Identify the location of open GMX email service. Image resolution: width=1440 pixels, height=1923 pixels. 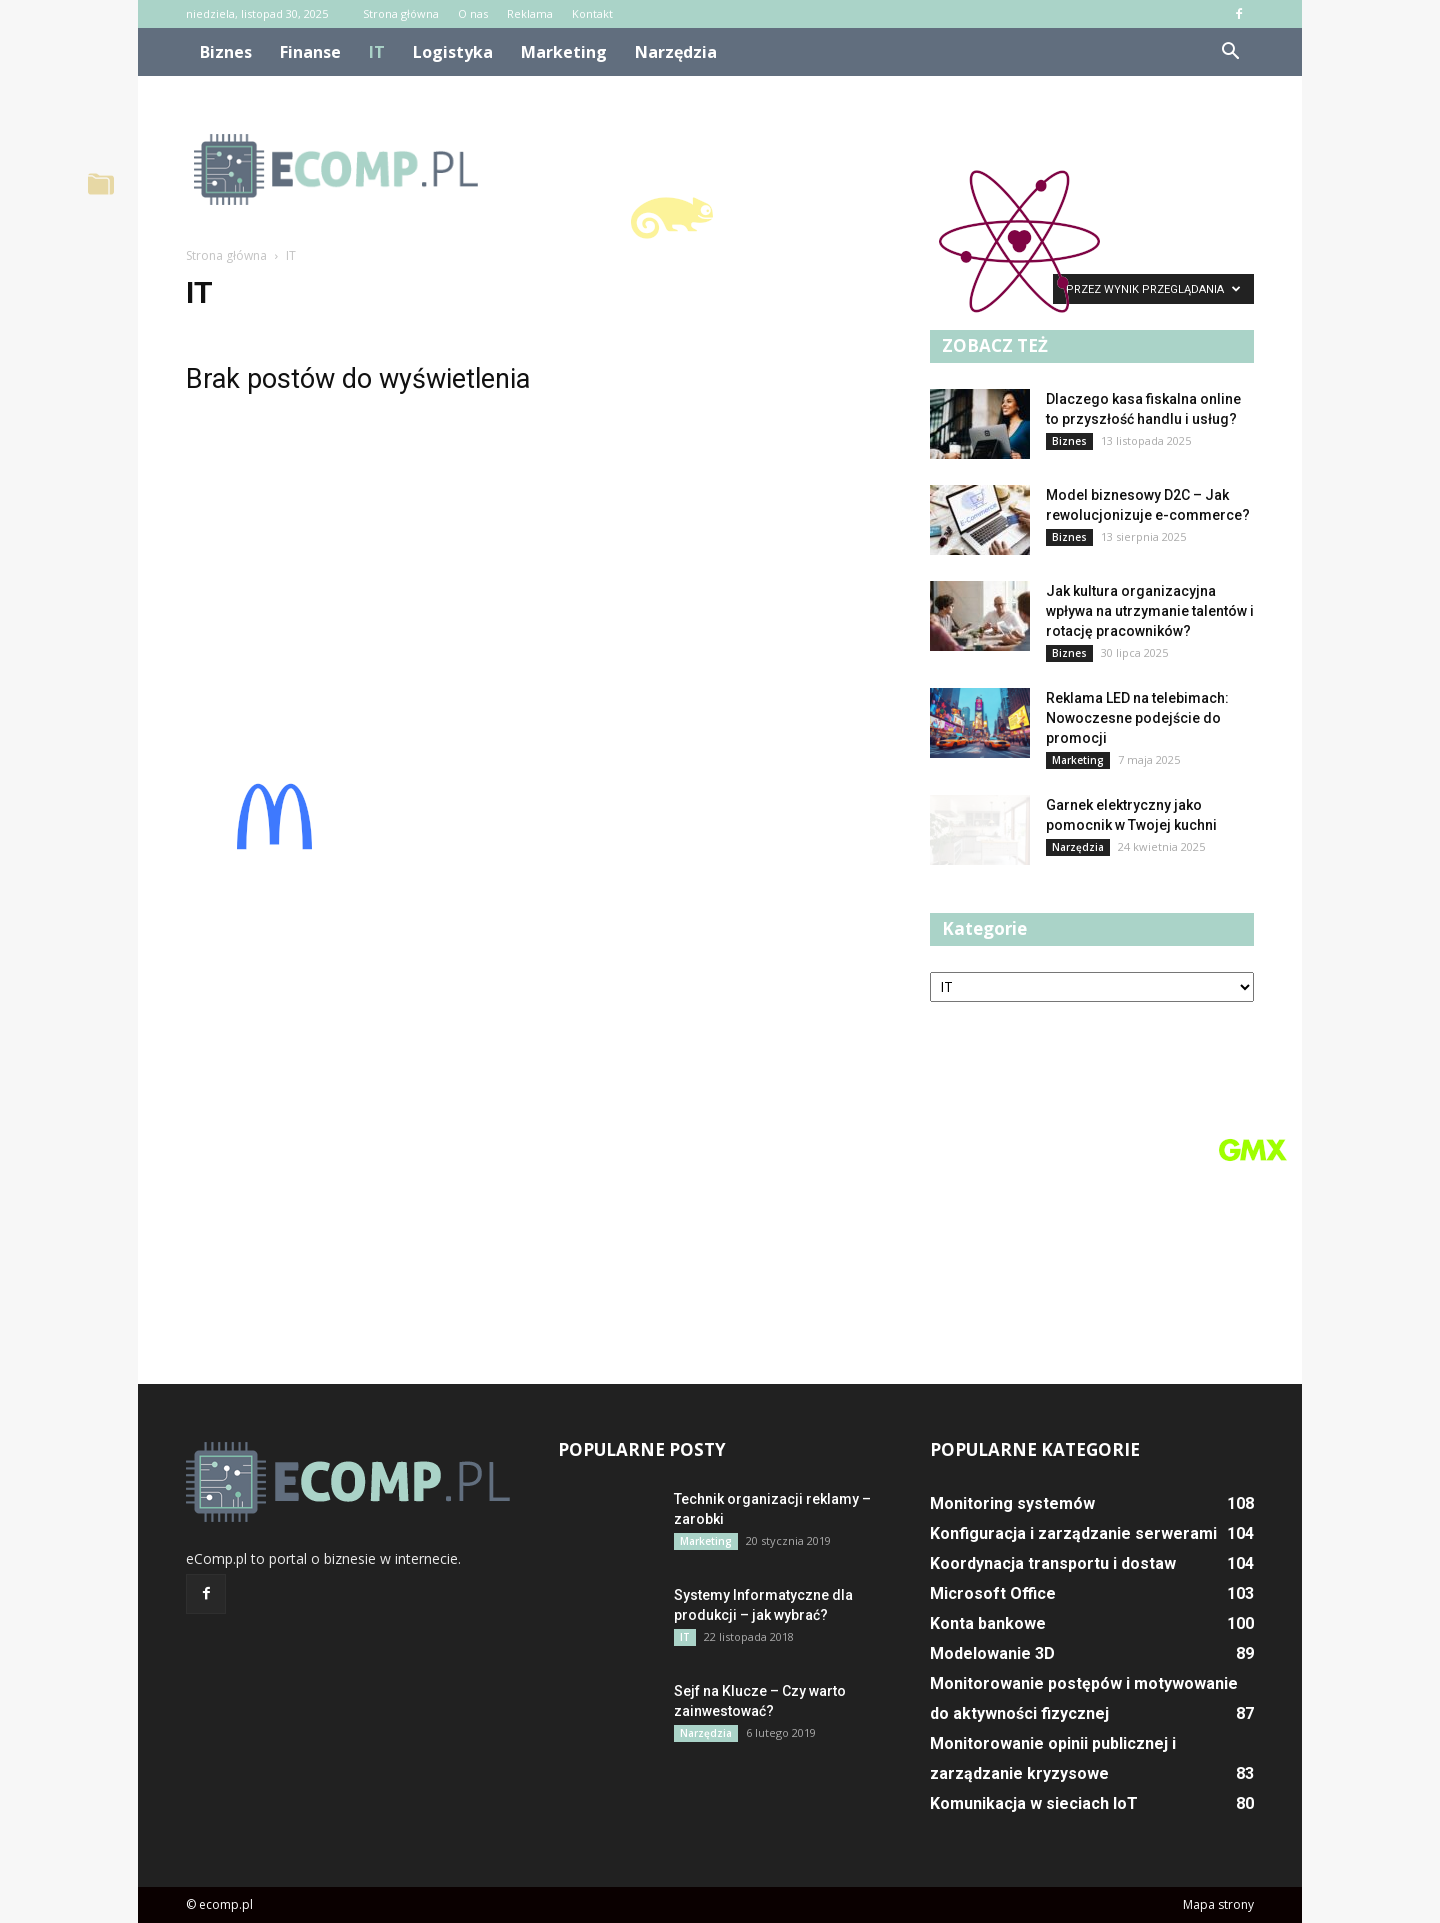
(1253, 1150).